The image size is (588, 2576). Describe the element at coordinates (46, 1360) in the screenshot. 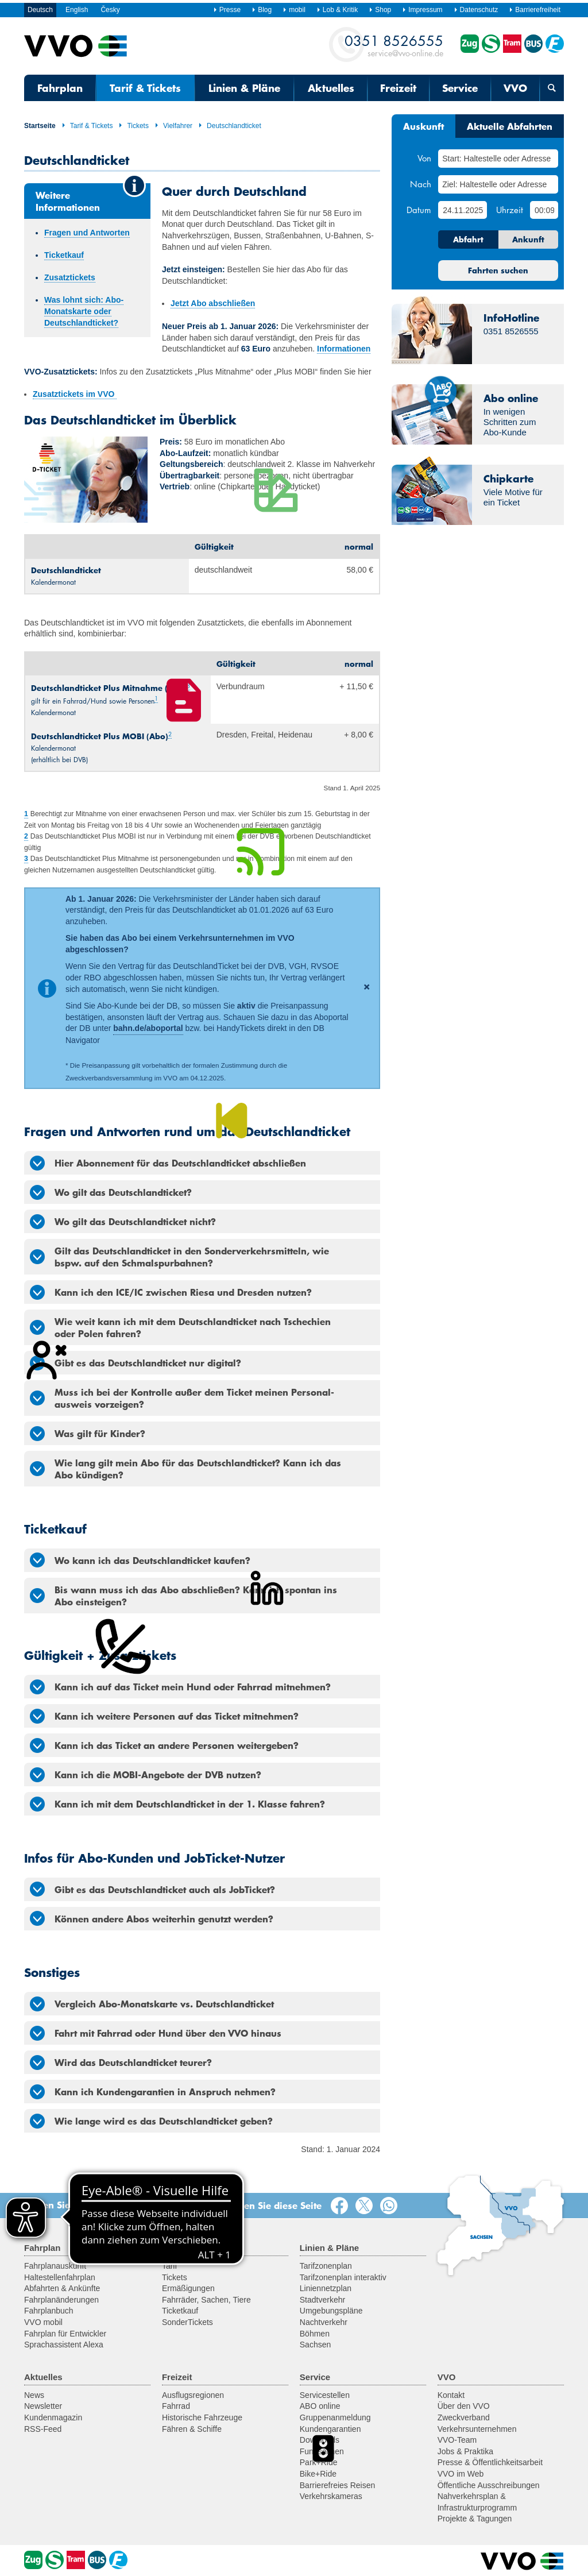

I see `remove a contact or user` at that location.